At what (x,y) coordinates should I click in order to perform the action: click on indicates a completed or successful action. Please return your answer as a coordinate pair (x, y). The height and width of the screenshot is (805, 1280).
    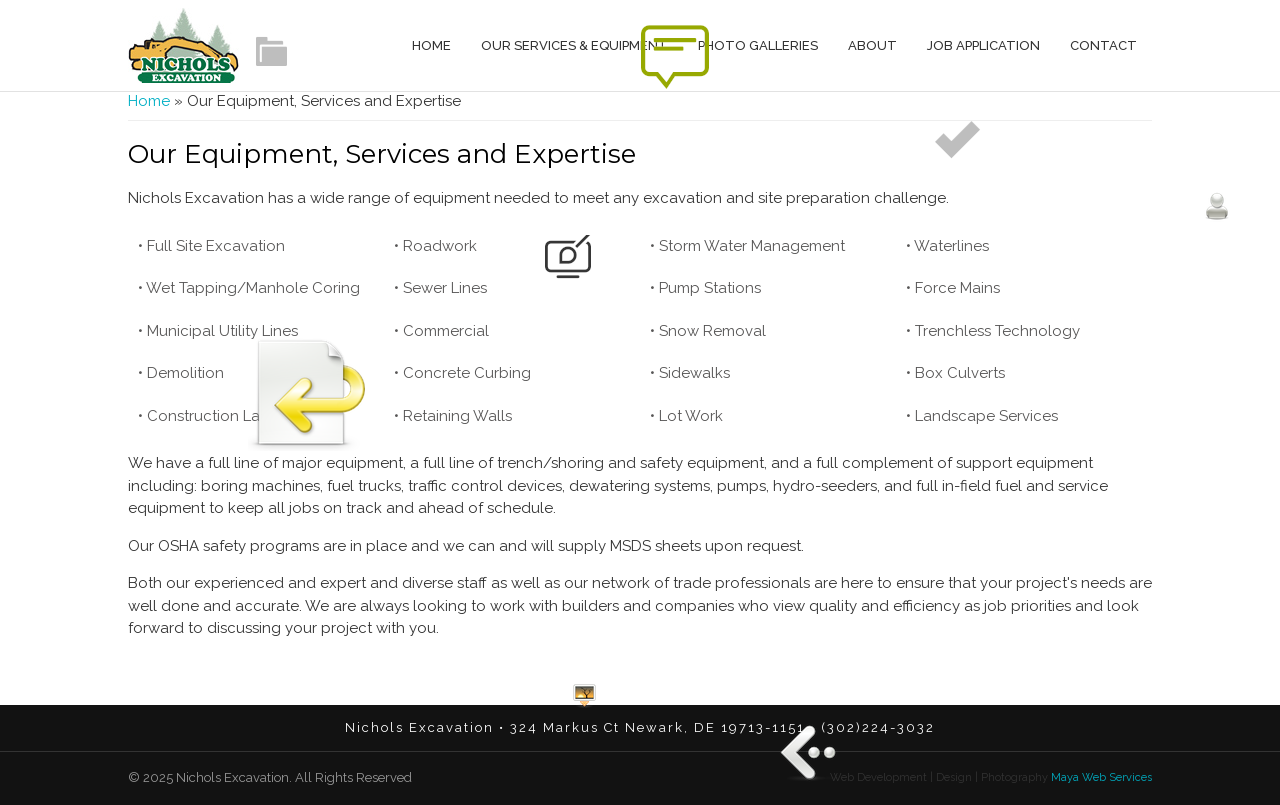
    Looking at the image, I should click on (955, 137).